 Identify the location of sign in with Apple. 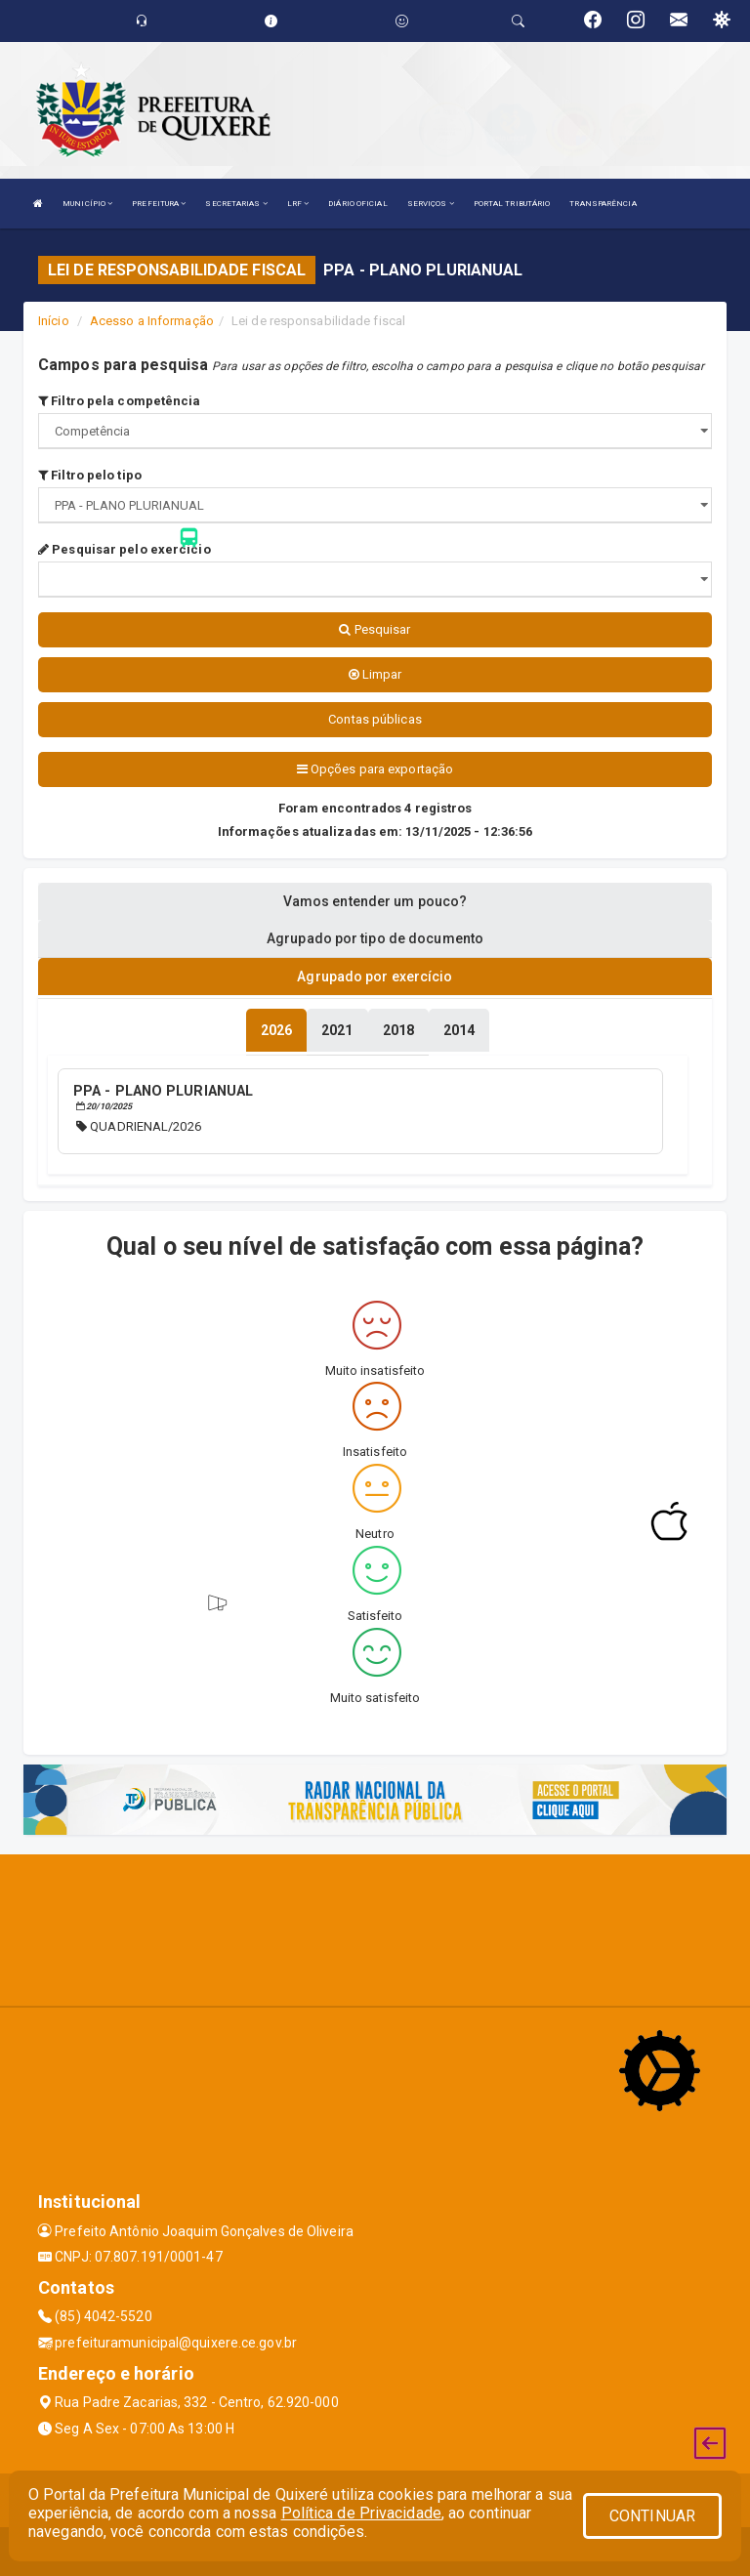
(670, 1523).